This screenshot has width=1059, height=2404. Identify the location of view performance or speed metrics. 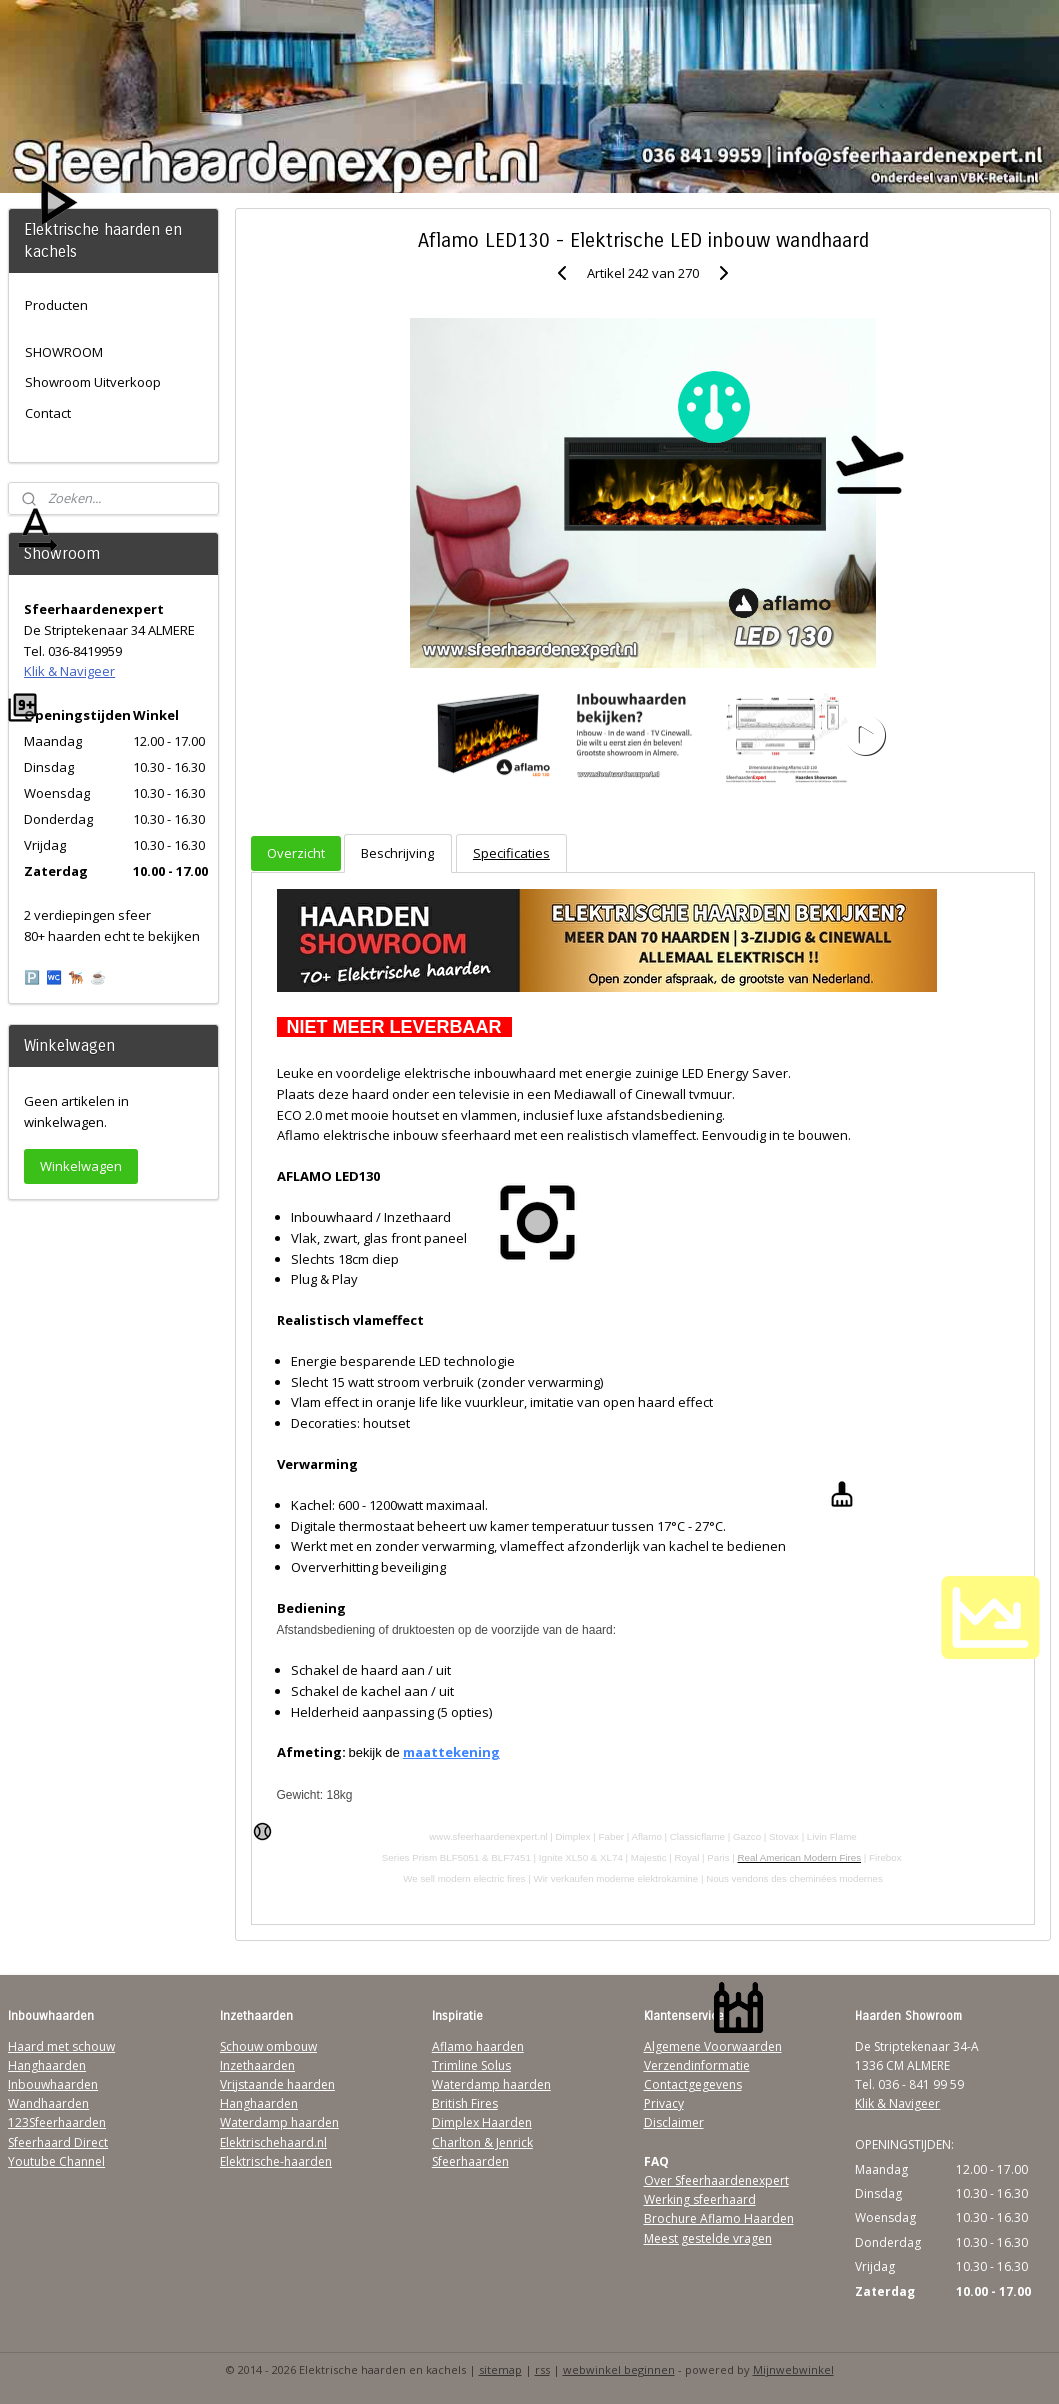
(714, 407).